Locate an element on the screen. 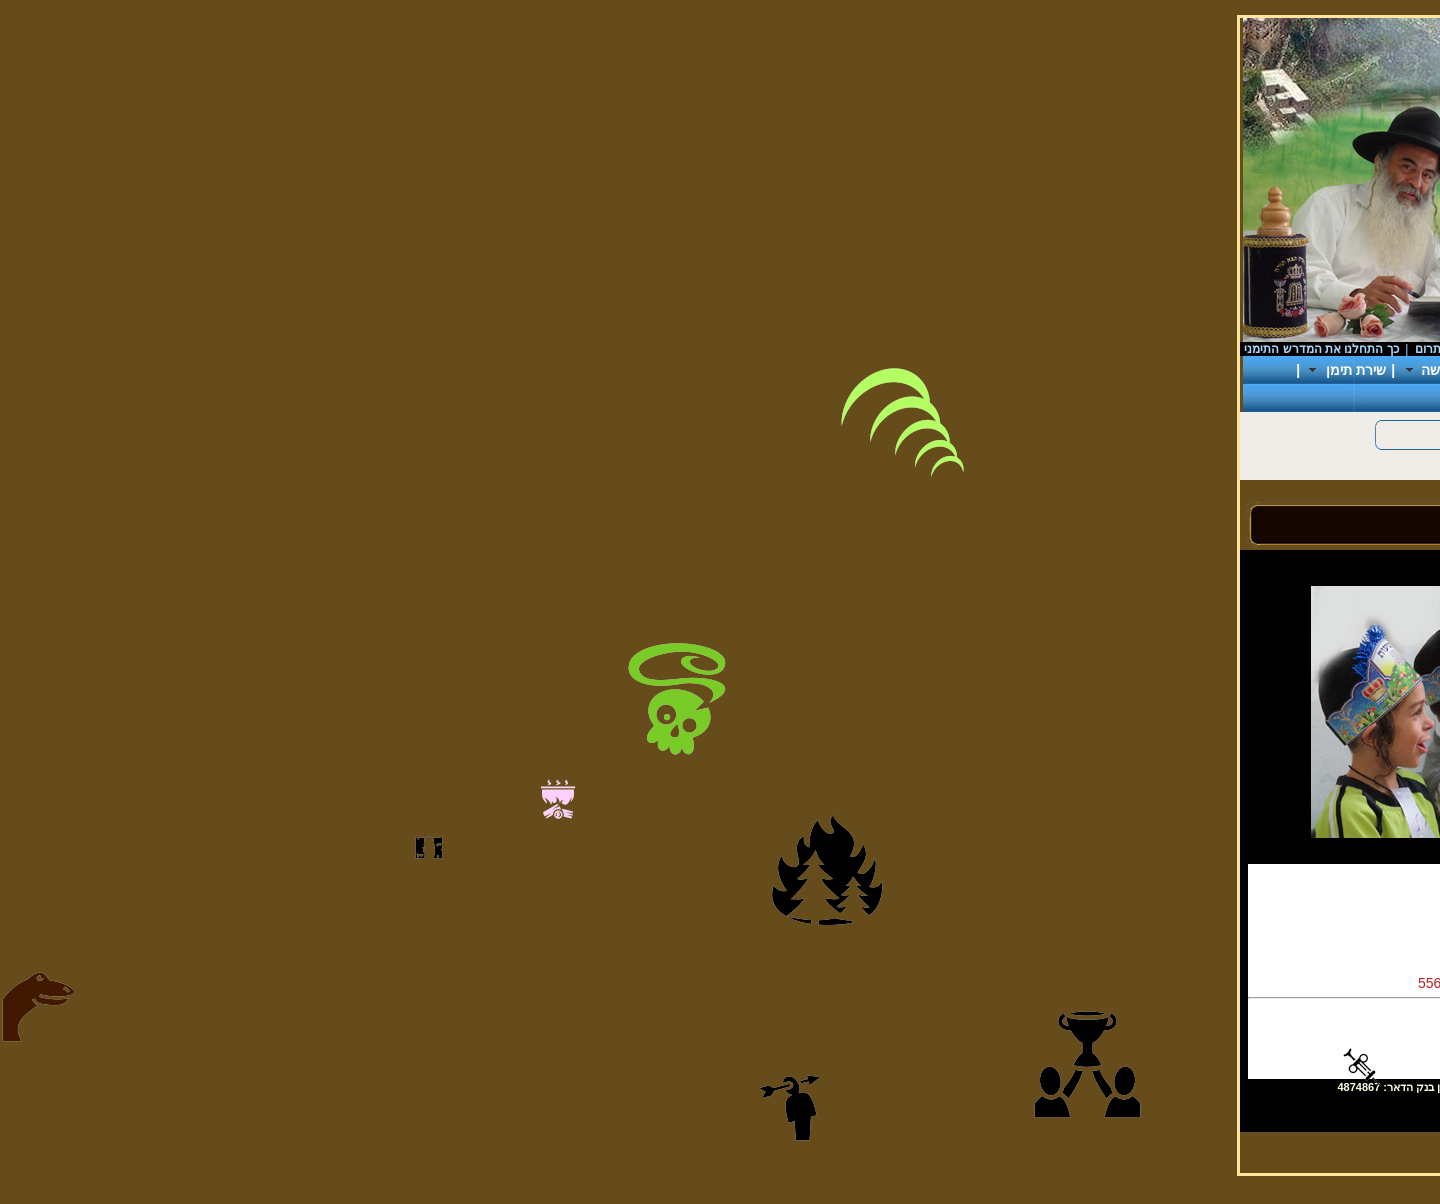  access dinosaur-related content or games is located at coordinates (39, 1004).